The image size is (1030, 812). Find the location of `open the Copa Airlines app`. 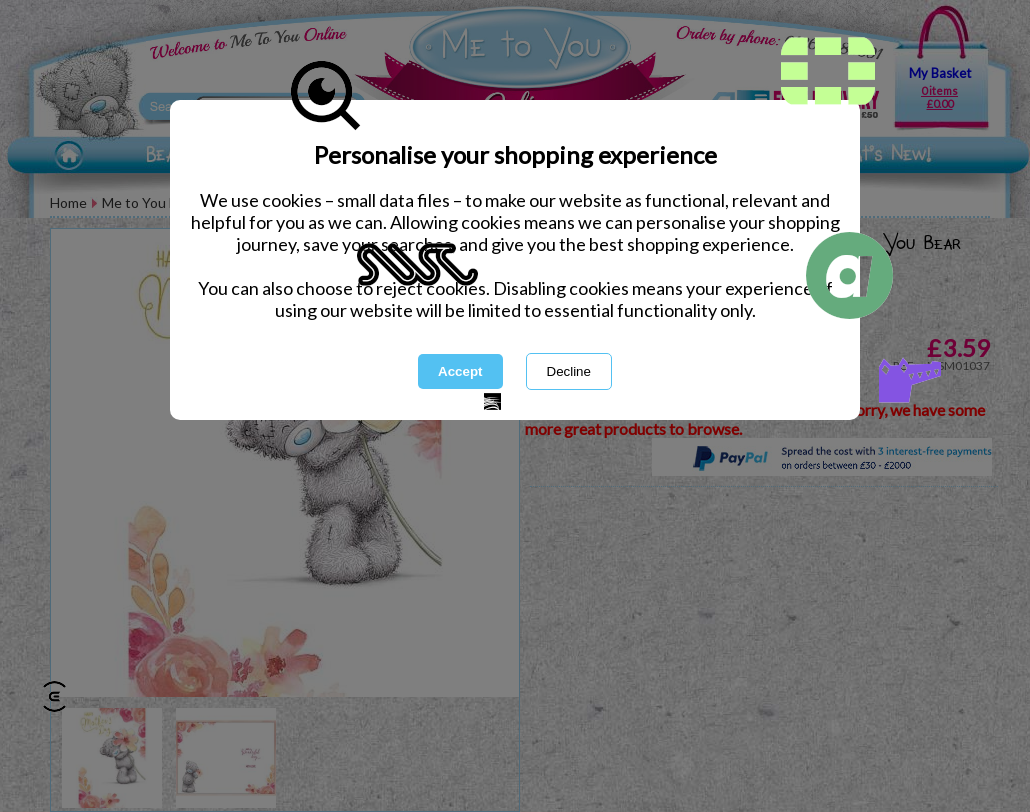

open the Copa Airlines app is located at coordinates (492, 401).